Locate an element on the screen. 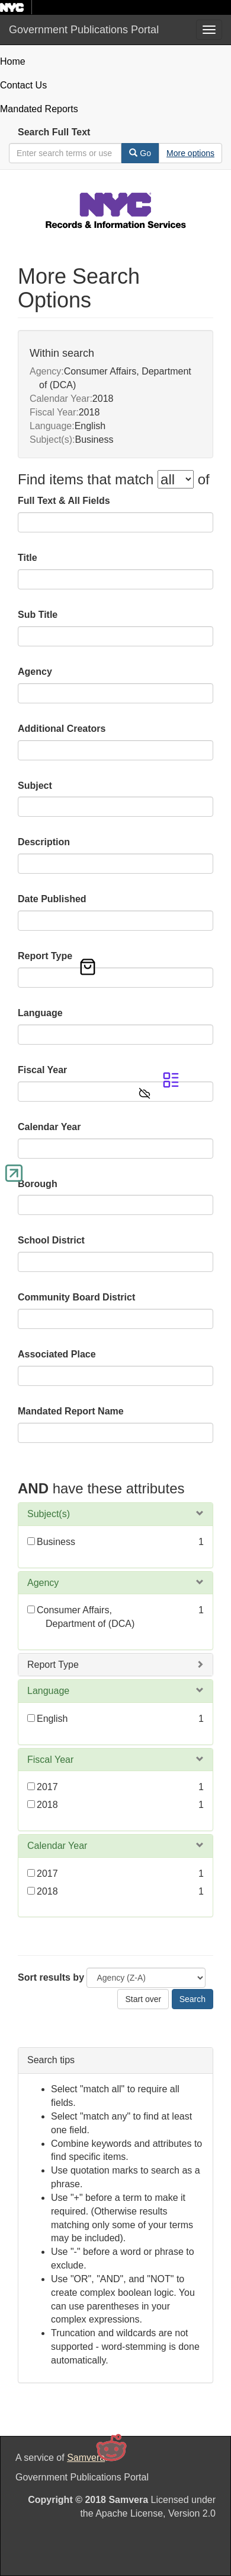 The height and width of the screenshot is (2576, 231). open link in a new window or tab is located at coordinates (14, 1173).